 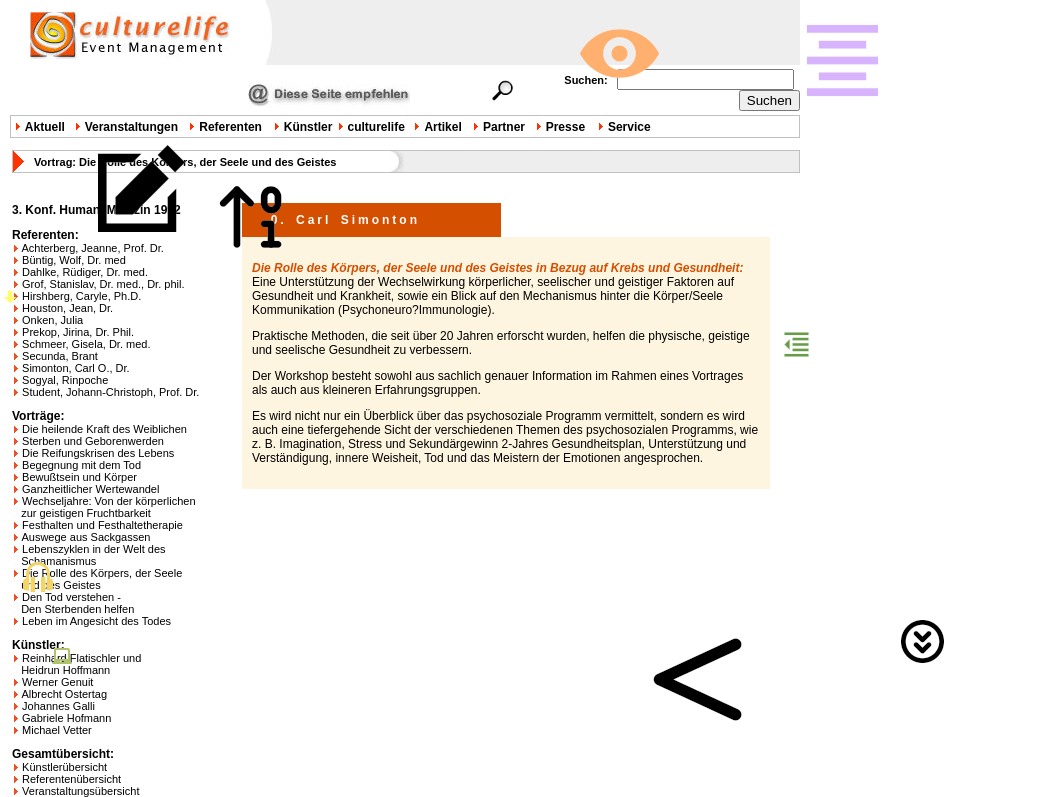 I want to click on access laptop or computer settings, so click(x=62, y=656).